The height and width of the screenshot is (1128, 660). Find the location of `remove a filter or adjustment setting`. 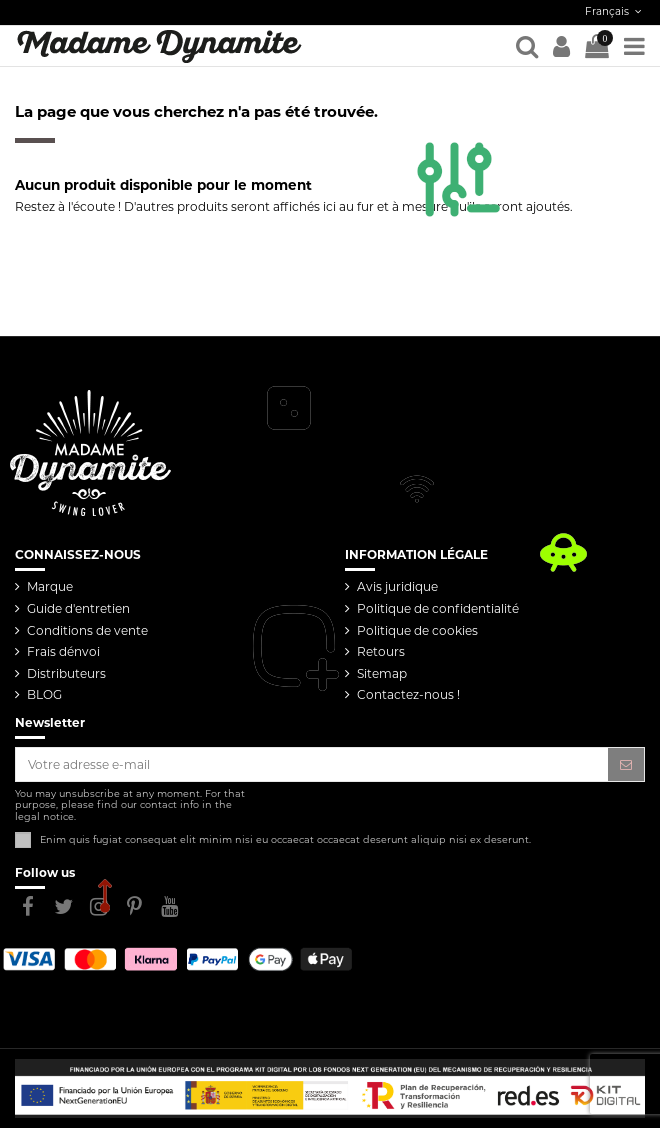

remove a filter or adjustment setting is located at coordinates (454, 179).